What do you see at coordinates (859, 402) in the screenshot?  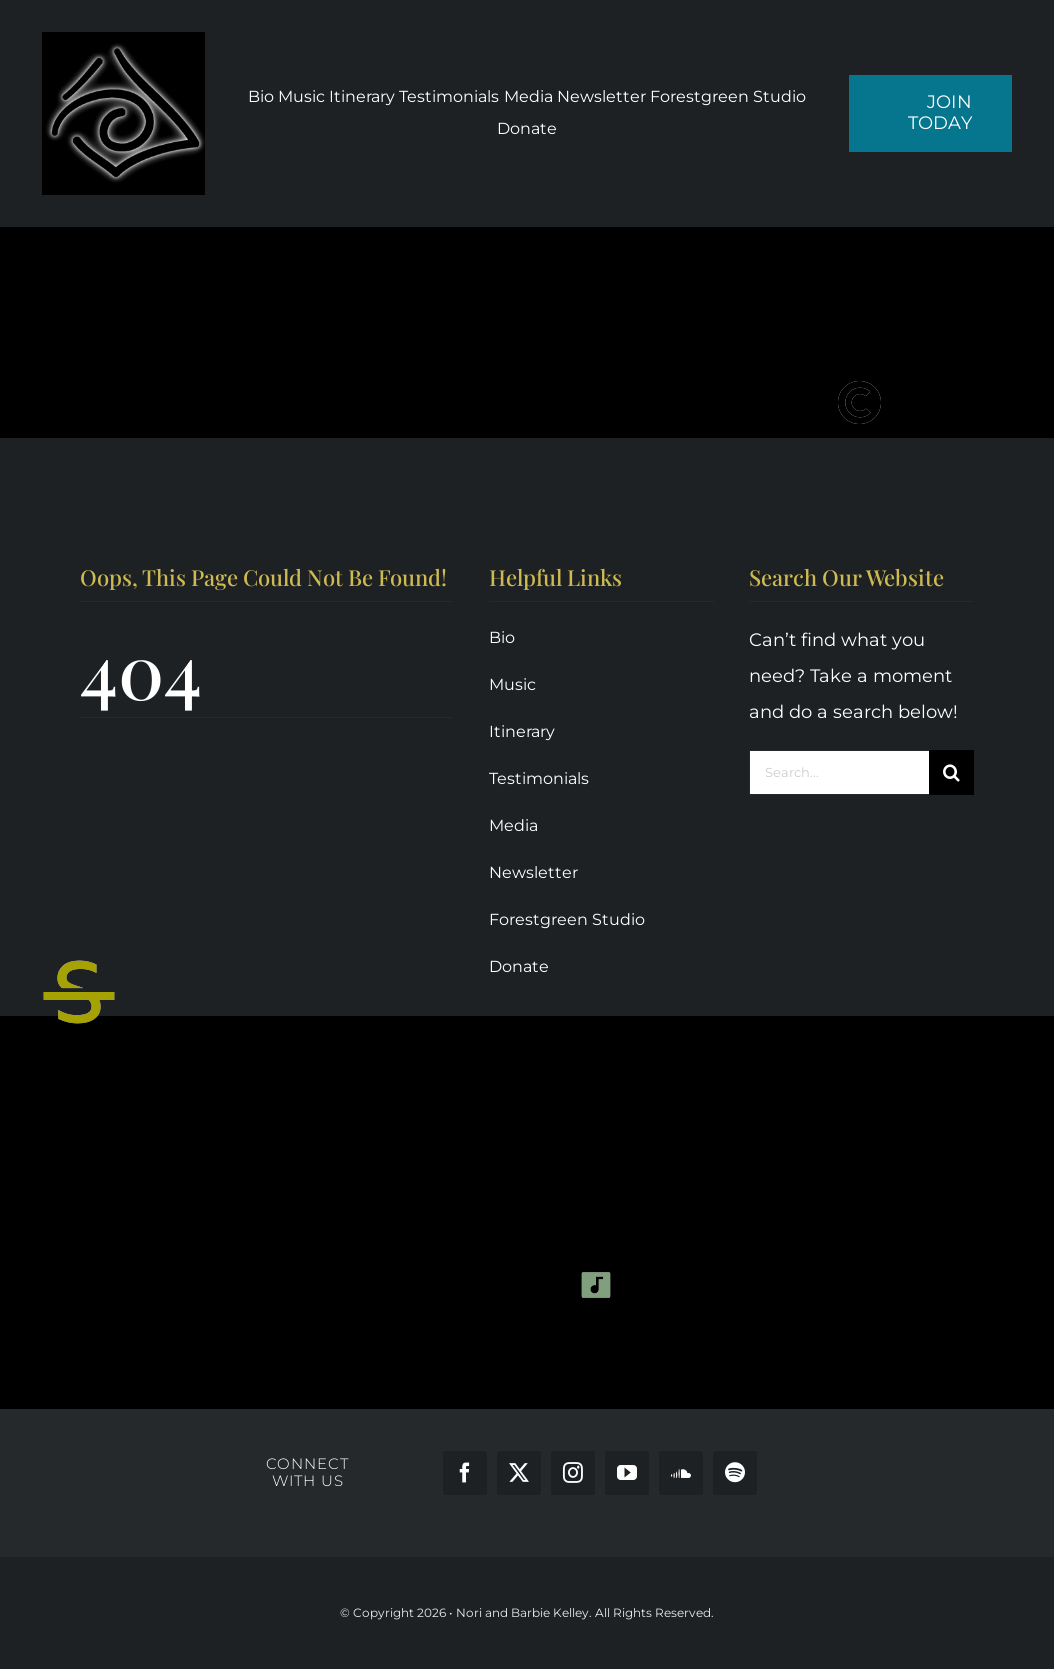 I see `Cloudera company logo` at bounding box center [859, 402].